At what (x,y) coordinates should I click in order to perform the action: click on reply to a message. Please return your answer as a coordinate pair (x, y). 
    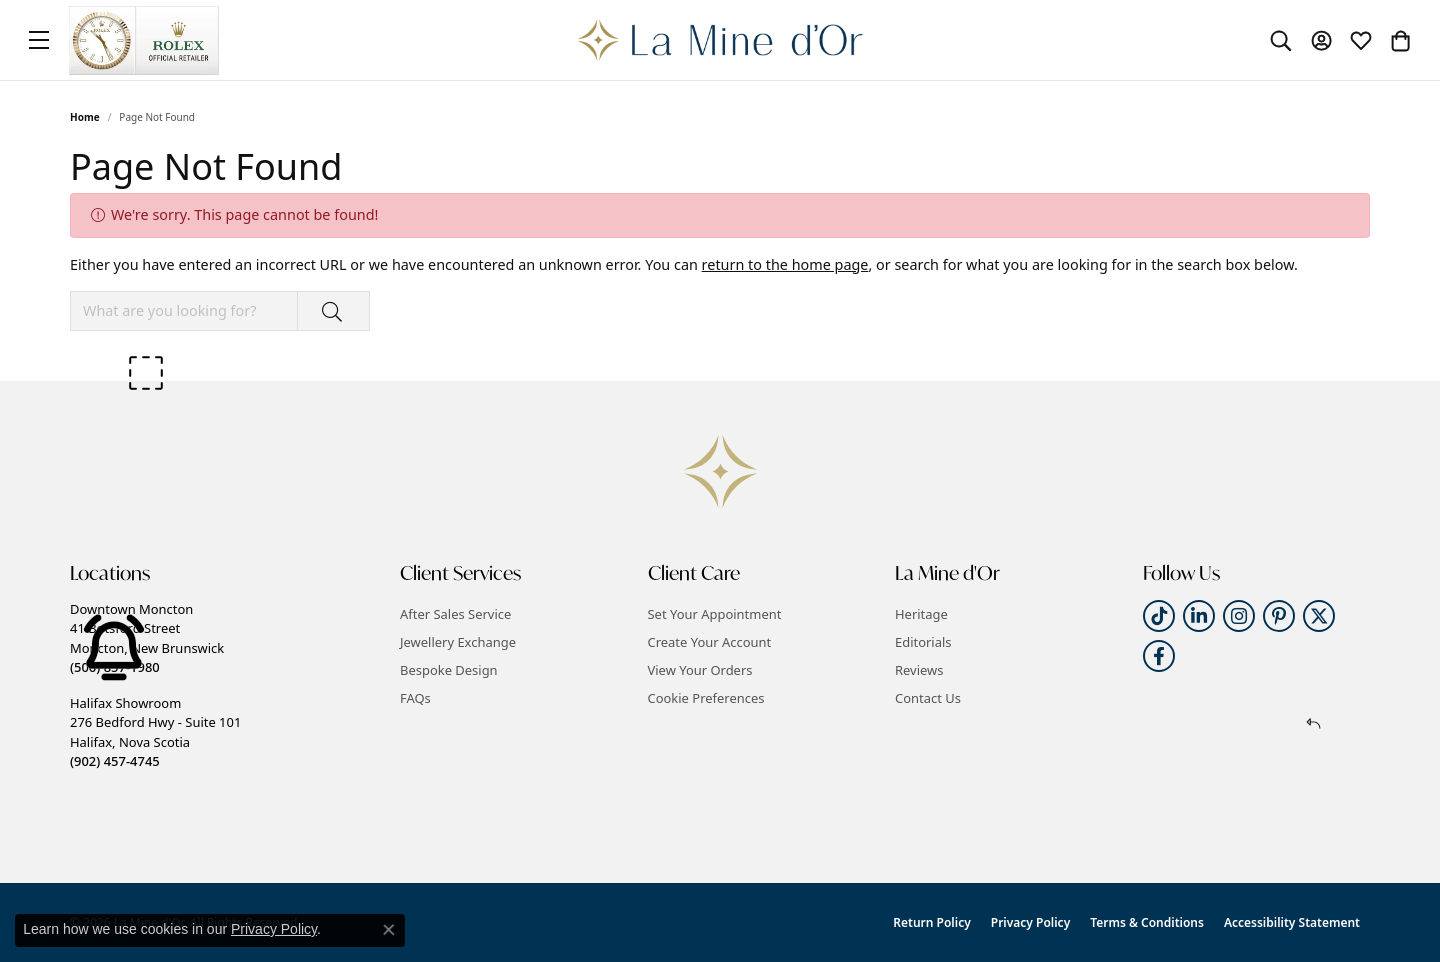
    Looking at the image, I should click on (1313, 723).